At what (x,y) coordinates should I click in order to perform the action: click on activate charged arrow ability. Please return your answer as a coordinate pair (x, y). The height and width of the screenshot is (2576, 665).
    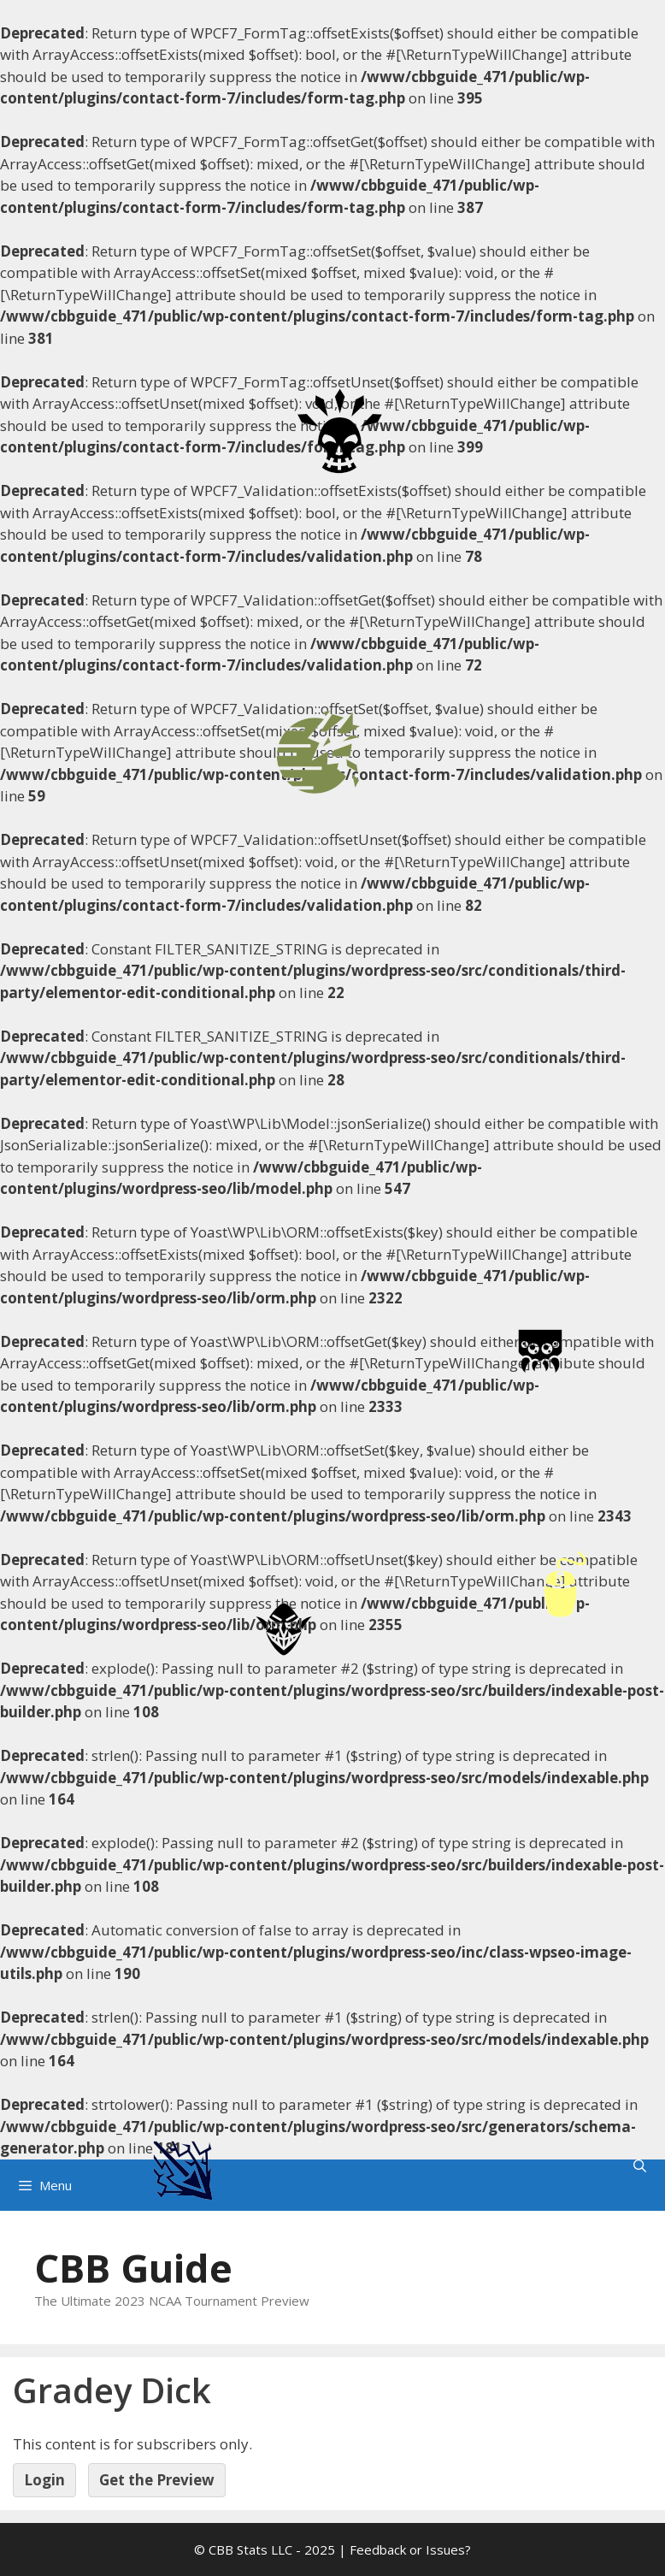
    Looking at the image, I should click on (183, 2171).